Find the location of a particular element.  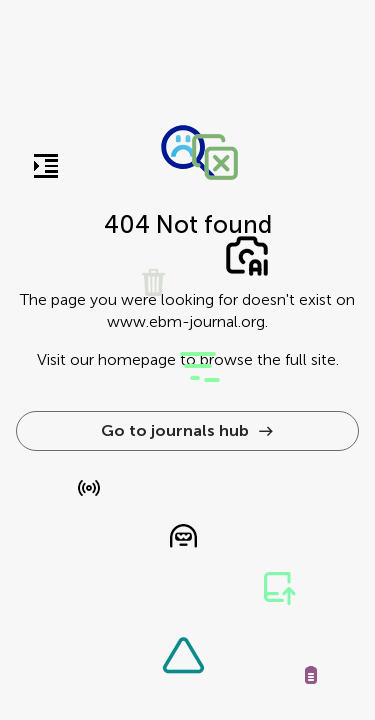

indicates medium battery level (approximately 60%) is located at coordinates (311, 675).